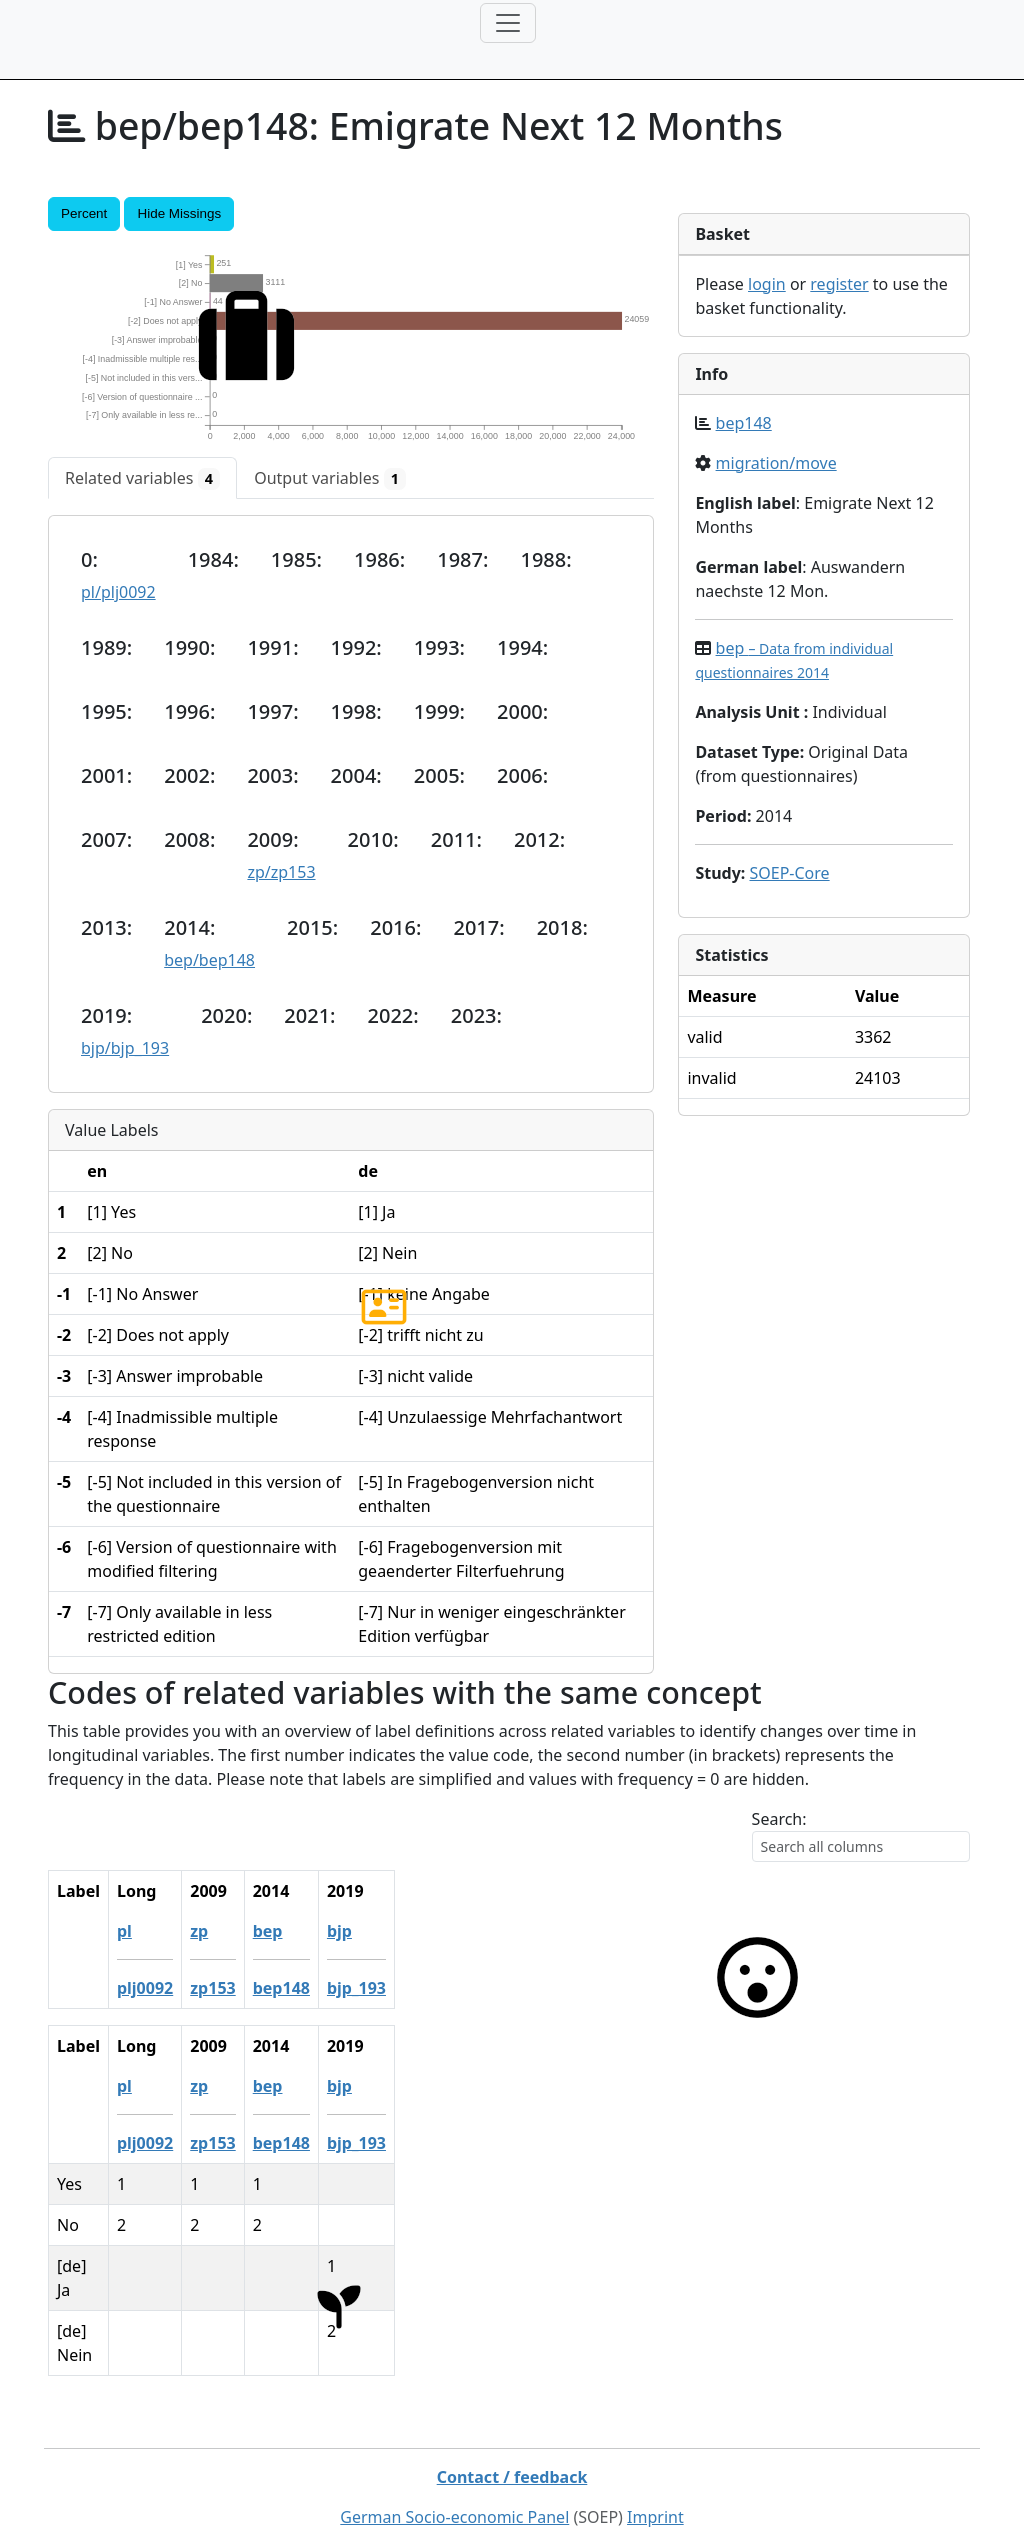 Image resolution: width=1024 pixels, height=2532 pixels. Describe the element at coordinates (246, 338) in the screenshot. I see `access travel or trip planning features` at that location.